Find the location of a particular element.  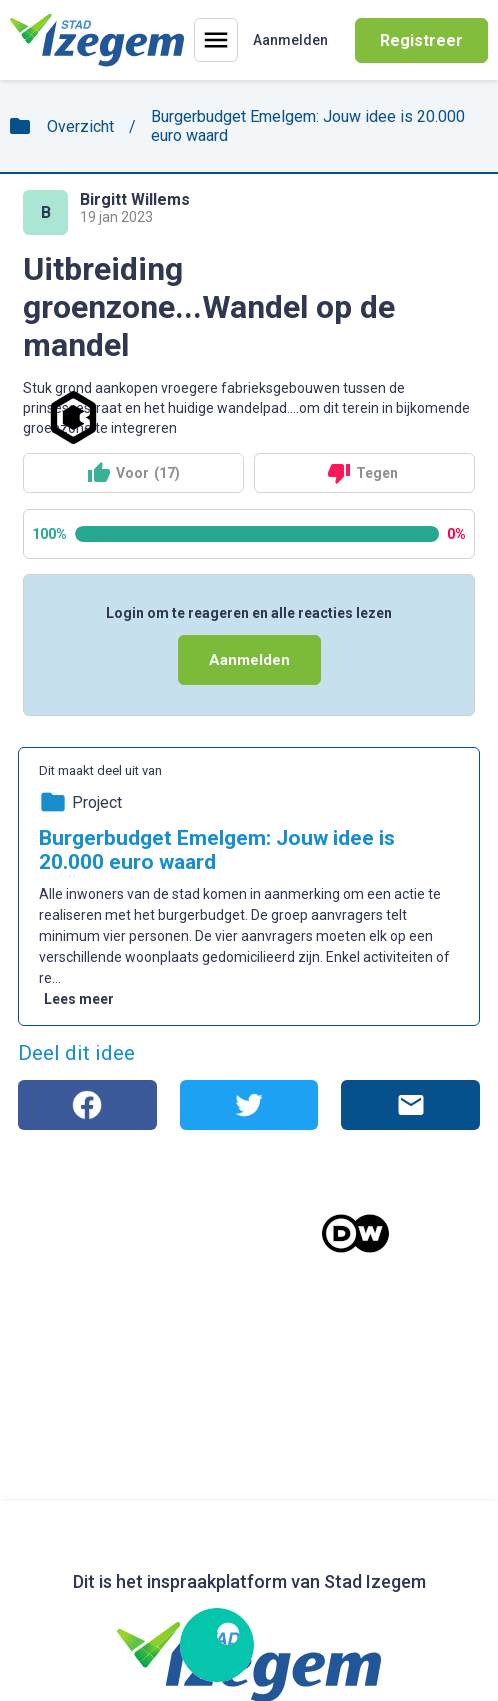

open inoreader rss feed reader is located at coordinates (217, 1645).